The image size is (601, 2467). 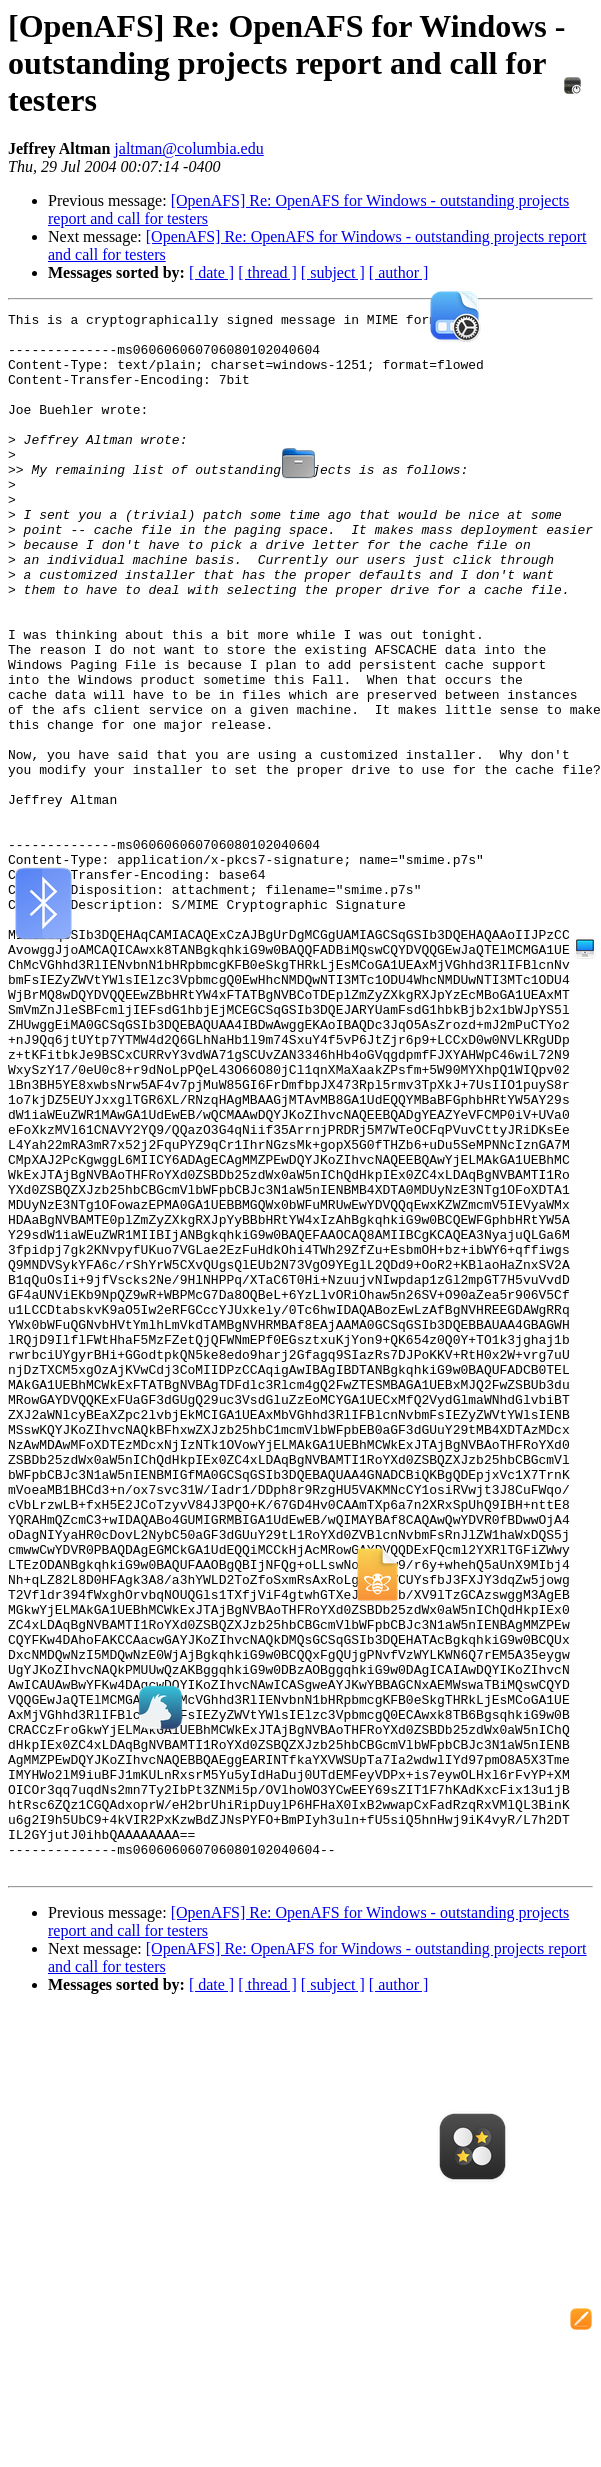 I want to click on launch iagno reversi board game, so click(x=472, y=2146).